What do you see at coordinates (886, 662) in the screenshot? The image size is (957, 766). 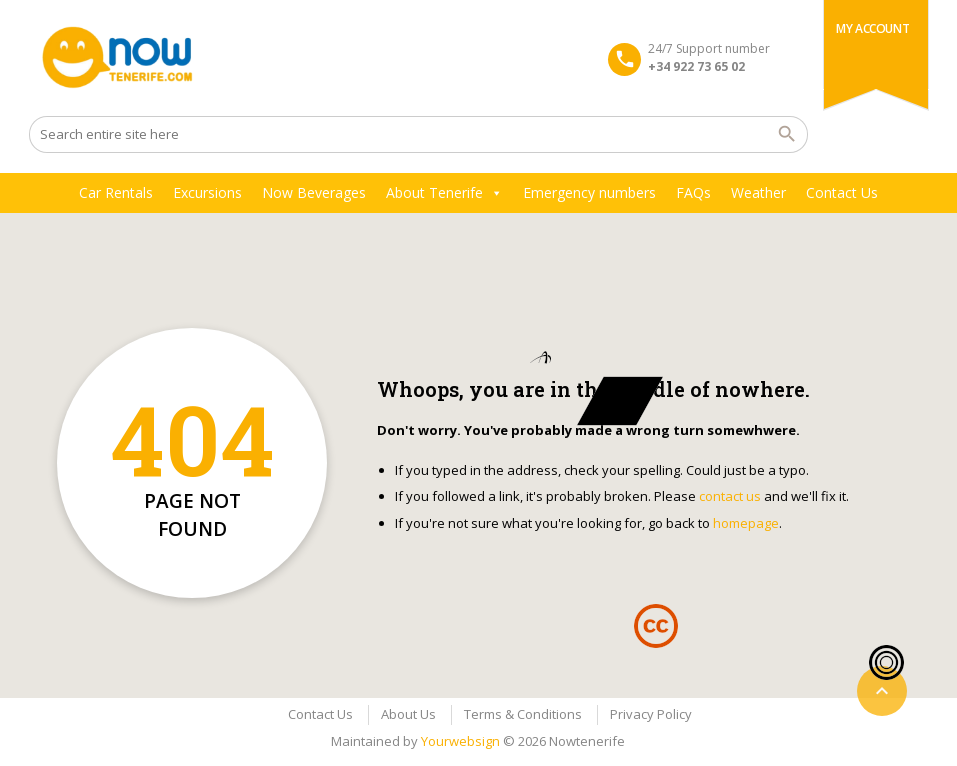 I see `open zen browser` at bounding box center [886, 662].